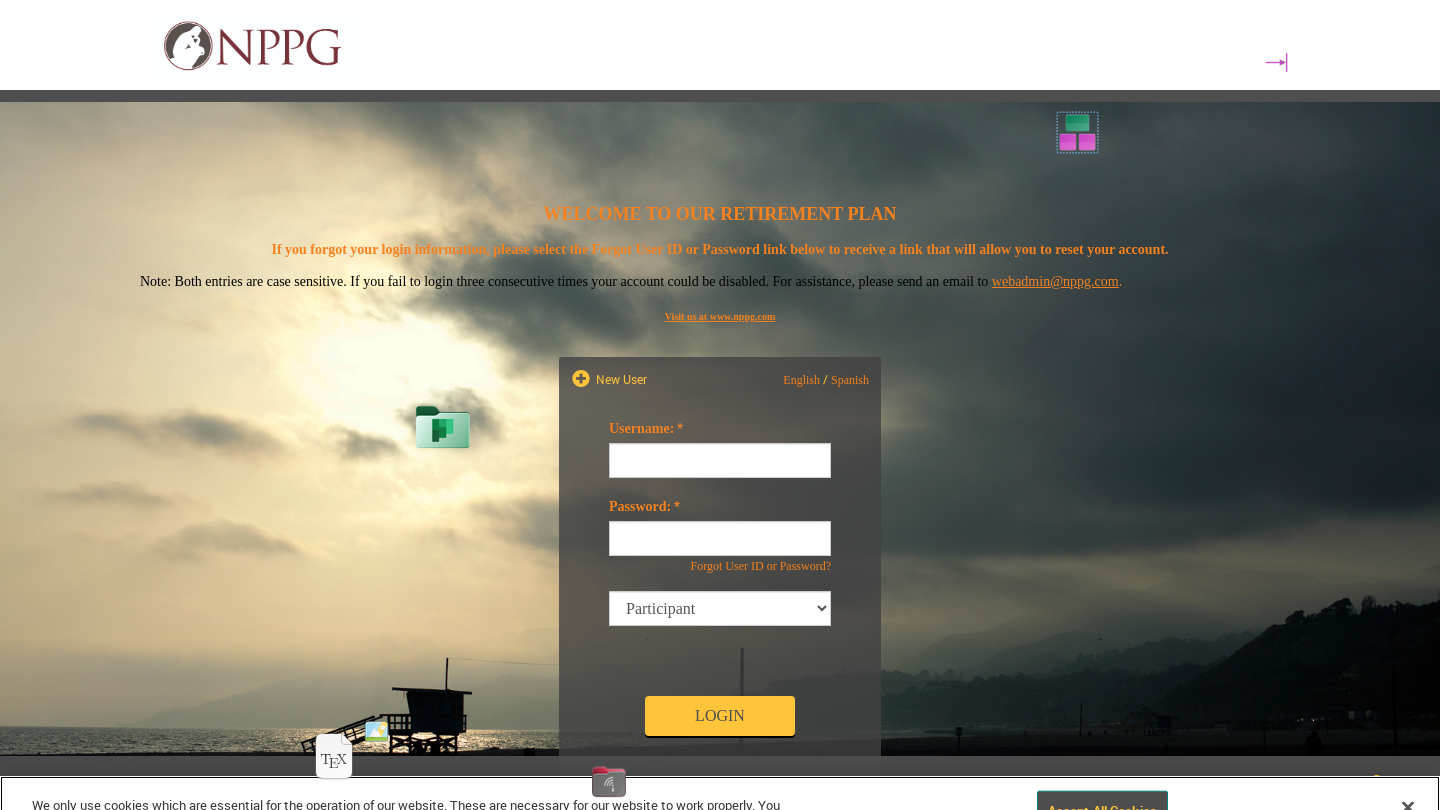 The height and width of the screenshot is (810, 1440). I want to click on a LaTeX or TeX document file, so click(334, 756).